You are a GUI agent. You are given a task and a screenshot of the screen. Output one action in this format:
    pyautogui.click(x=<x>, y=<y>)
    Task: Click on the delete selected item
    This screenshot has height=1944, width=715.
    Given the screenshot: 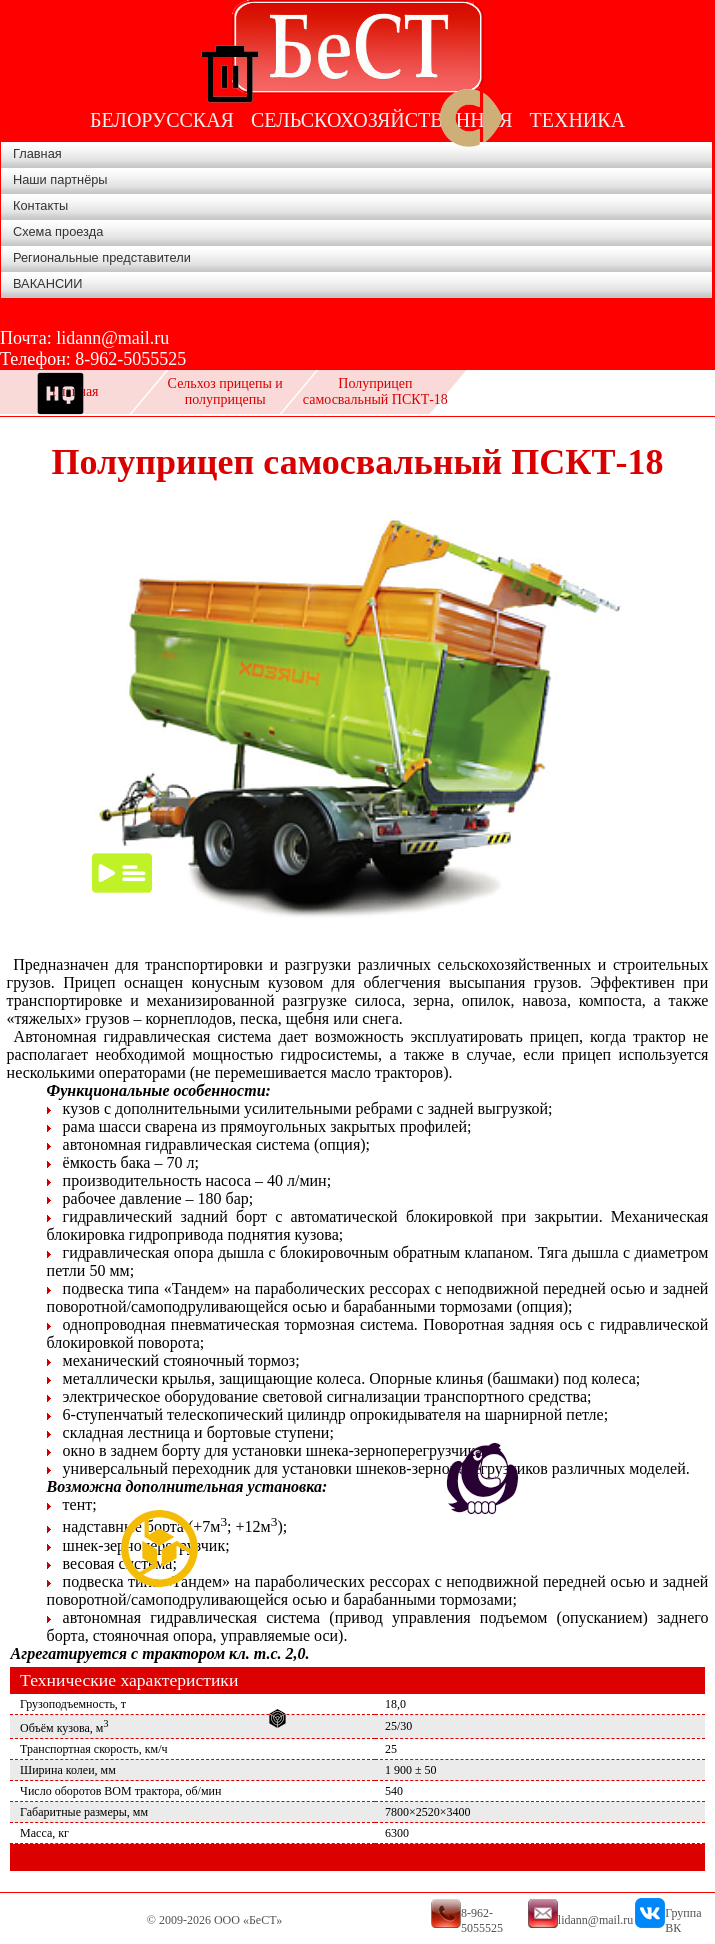 What is the action you would take?
    pyautogui.click(x=230, y=74)
    